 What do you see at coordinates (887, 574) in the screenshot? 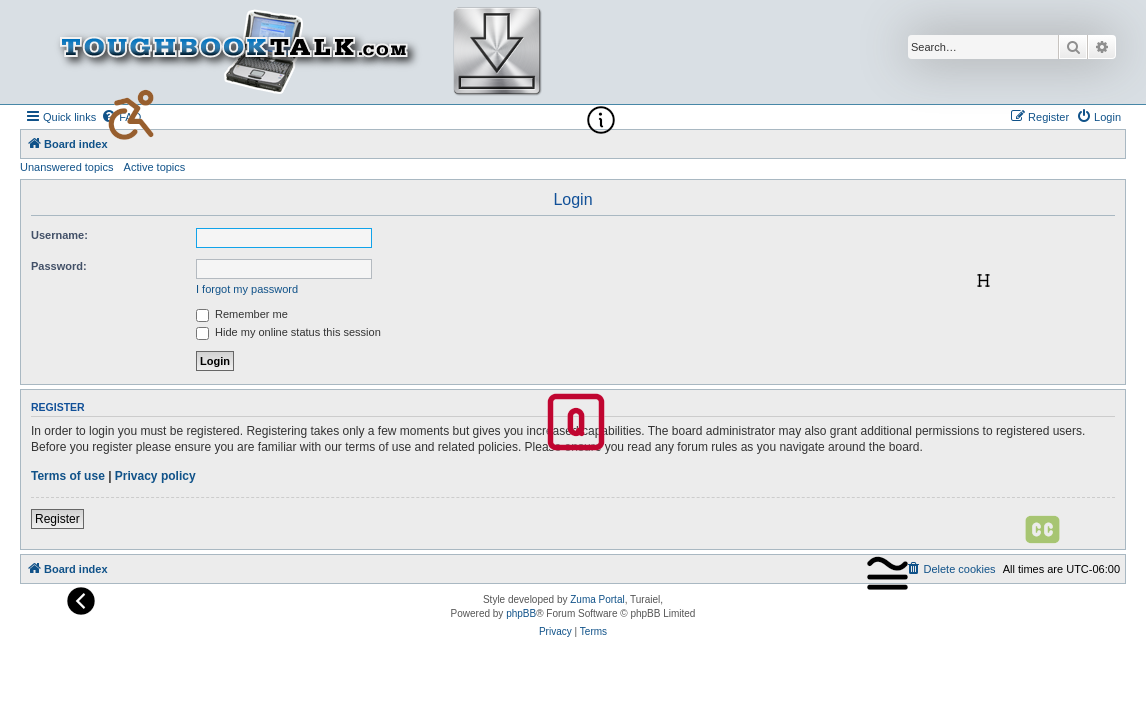
I see `indicates mathematical congruence or equivalence` at bounding box center [887, 574].